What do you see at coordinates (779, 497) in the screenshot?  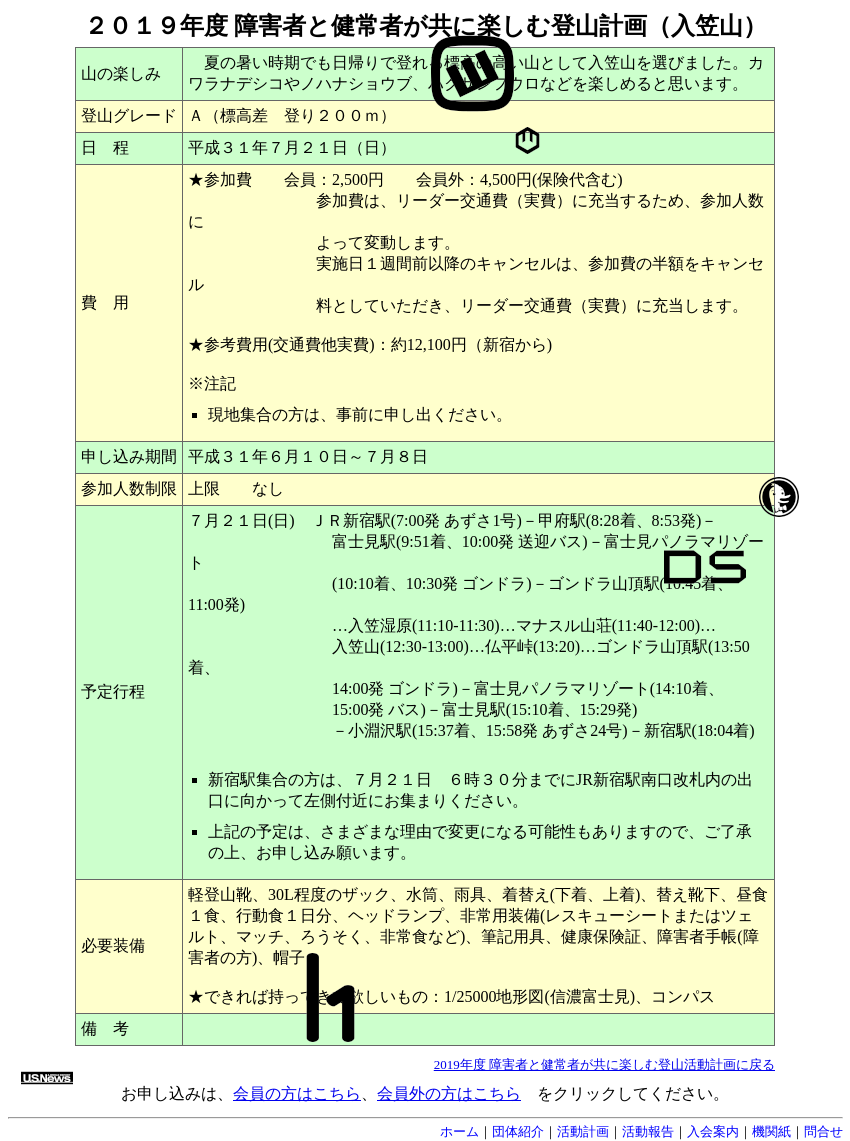 I see `open duckduckgo search engine` at bounding box center [779, 497].